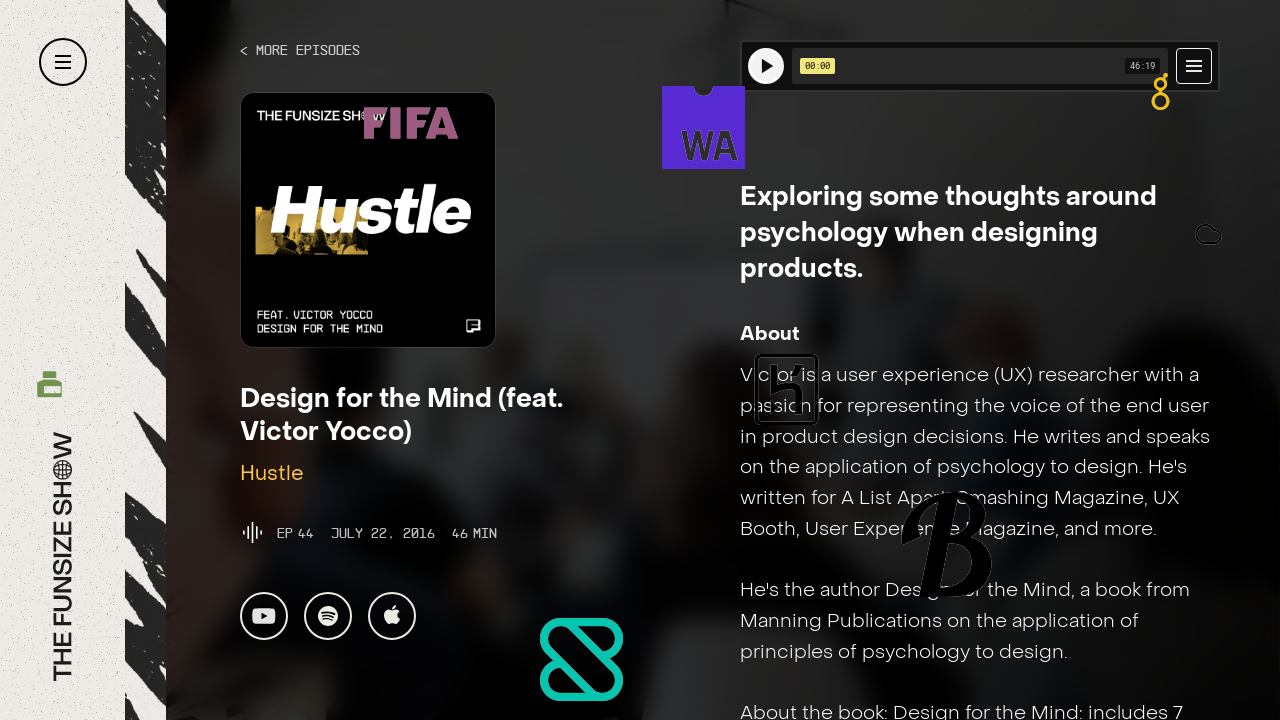 This screenshot has width=1280, height=720. What do you see at coordinates (1208, 233) in the screenshot?
I see `indicates cloudy weather conditions` at bounding box center [1208, 233].